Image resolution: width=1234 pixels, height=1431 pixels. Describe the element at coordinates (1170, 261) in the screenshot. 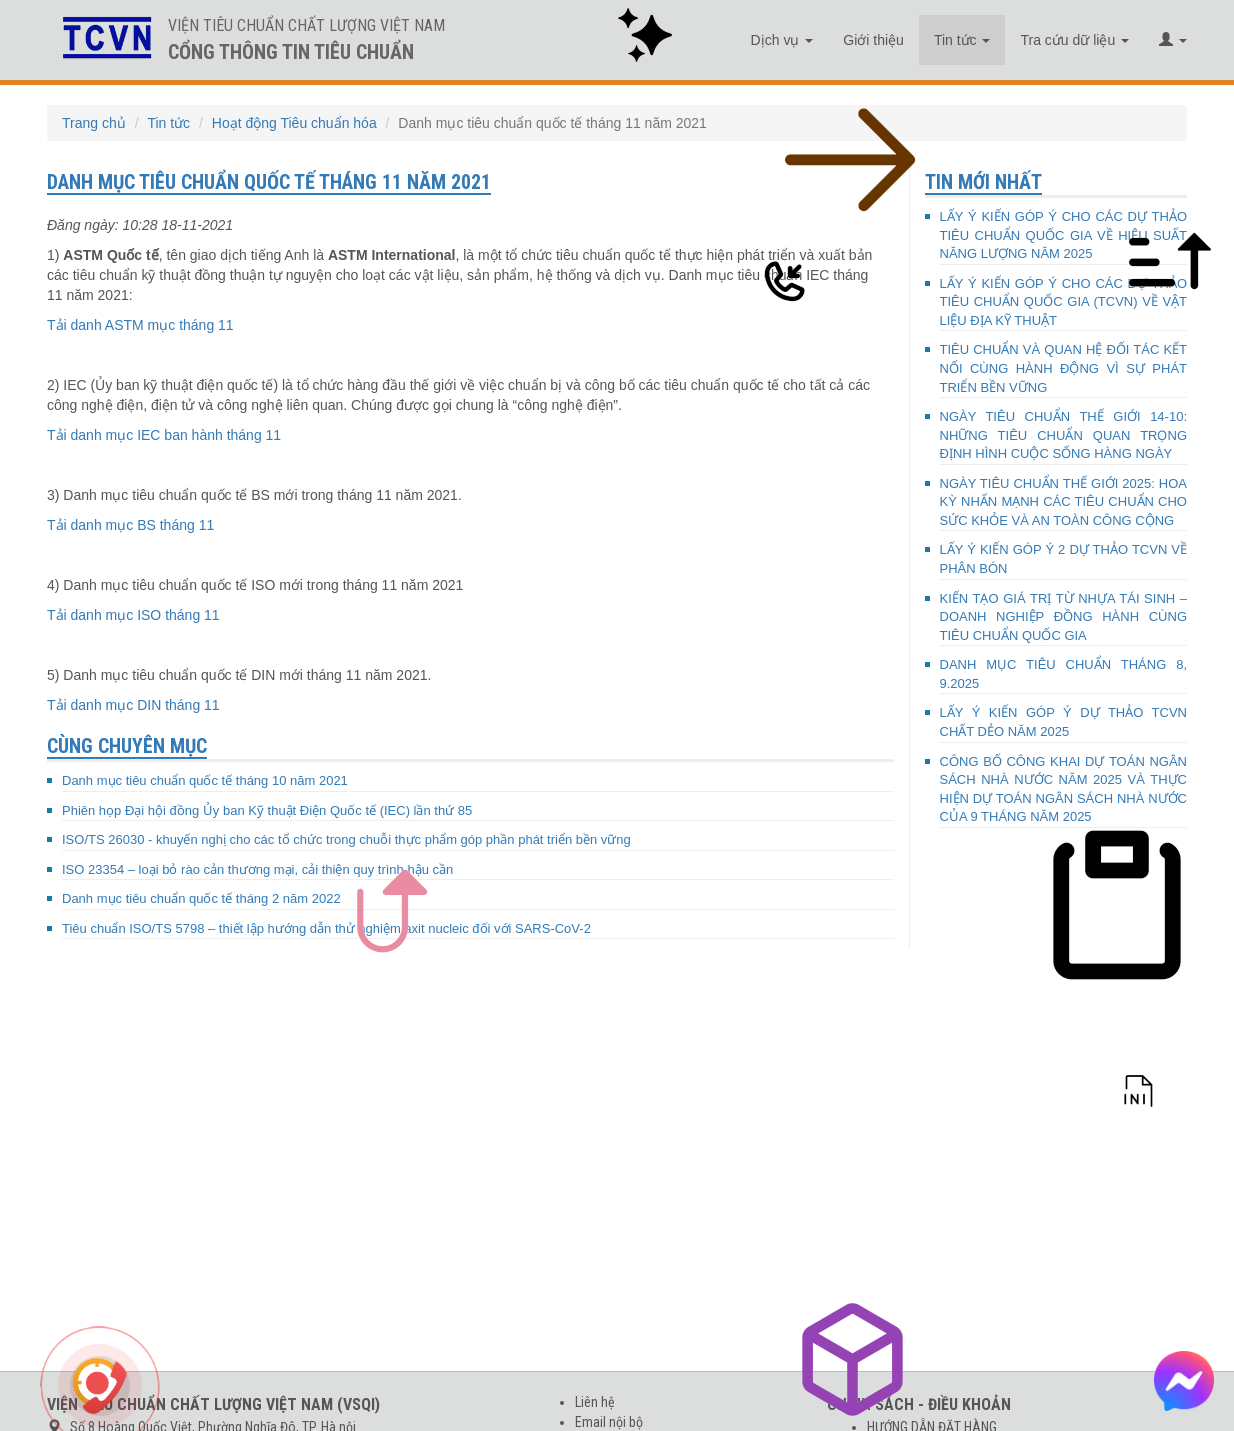

I see `sort items in ascending order` at that location.